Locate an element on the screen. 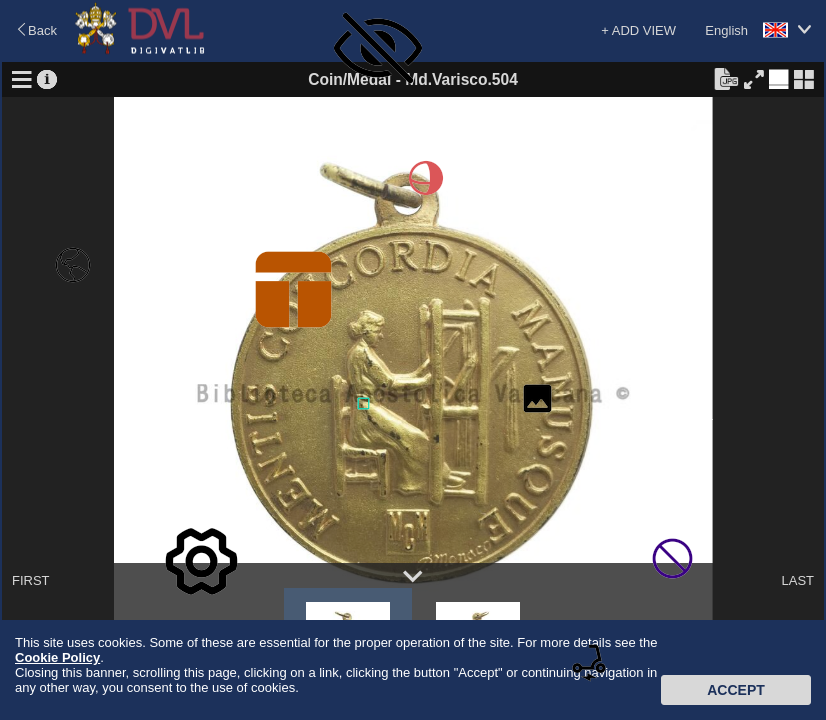  hide password or sensitive content is located at coordinates (378, 48).